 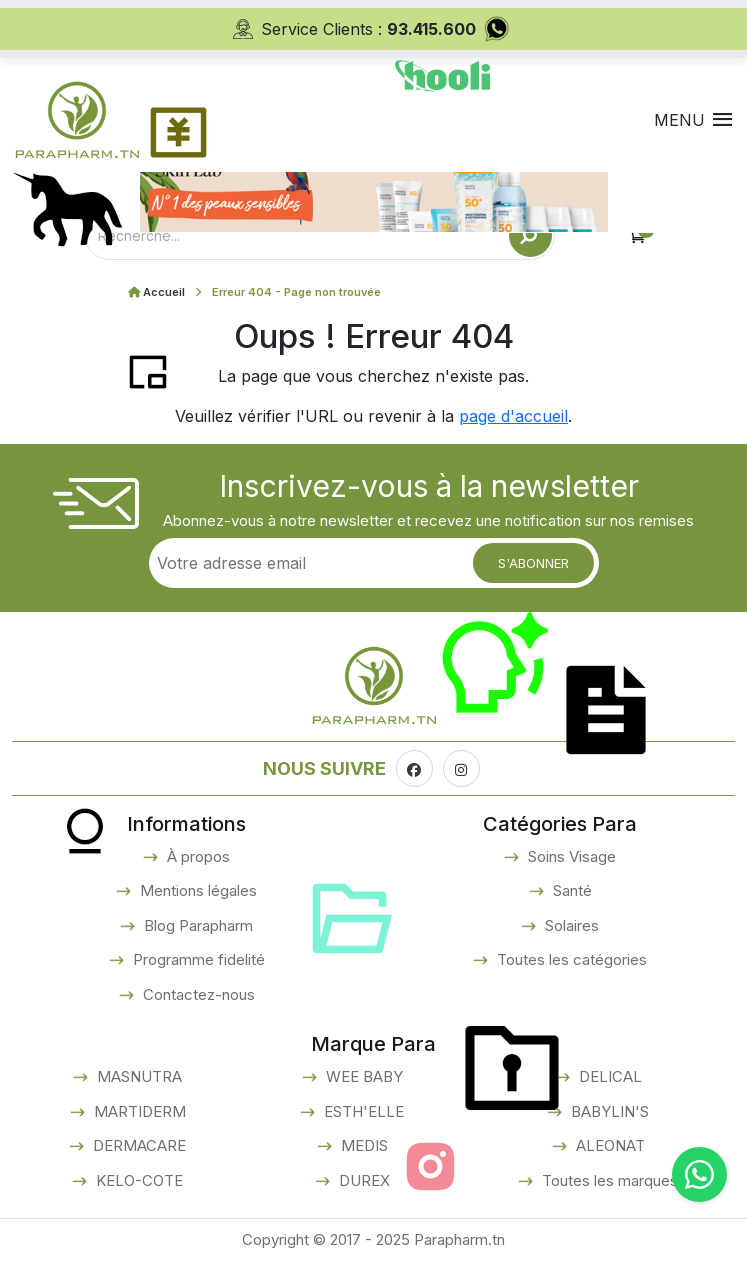 What do you see at coordinates (148, 372) in the screenshot?
I see `enable picture-in-picture mode` at bounding box center [148, 372].